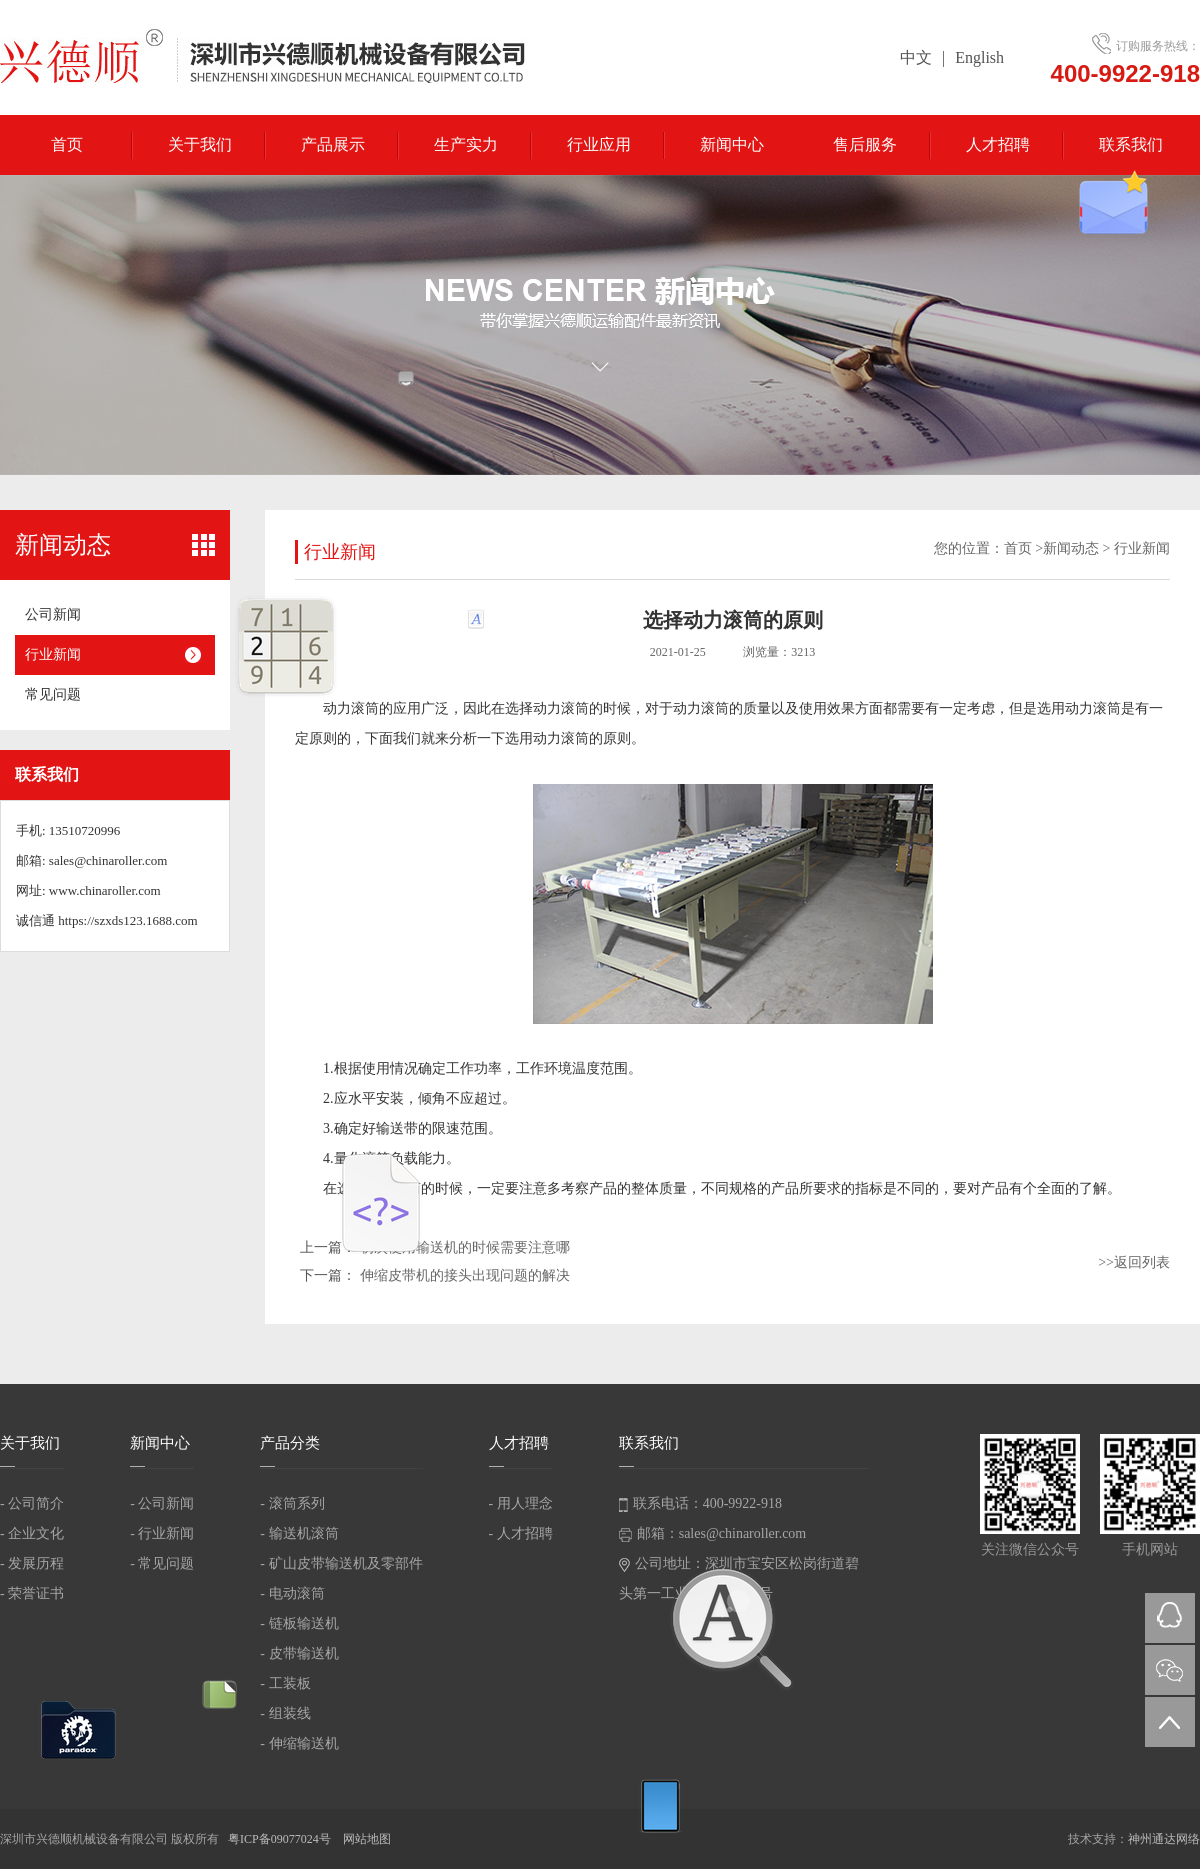  I want to click on open paradox interactive game files folder, so click(78, 1732).